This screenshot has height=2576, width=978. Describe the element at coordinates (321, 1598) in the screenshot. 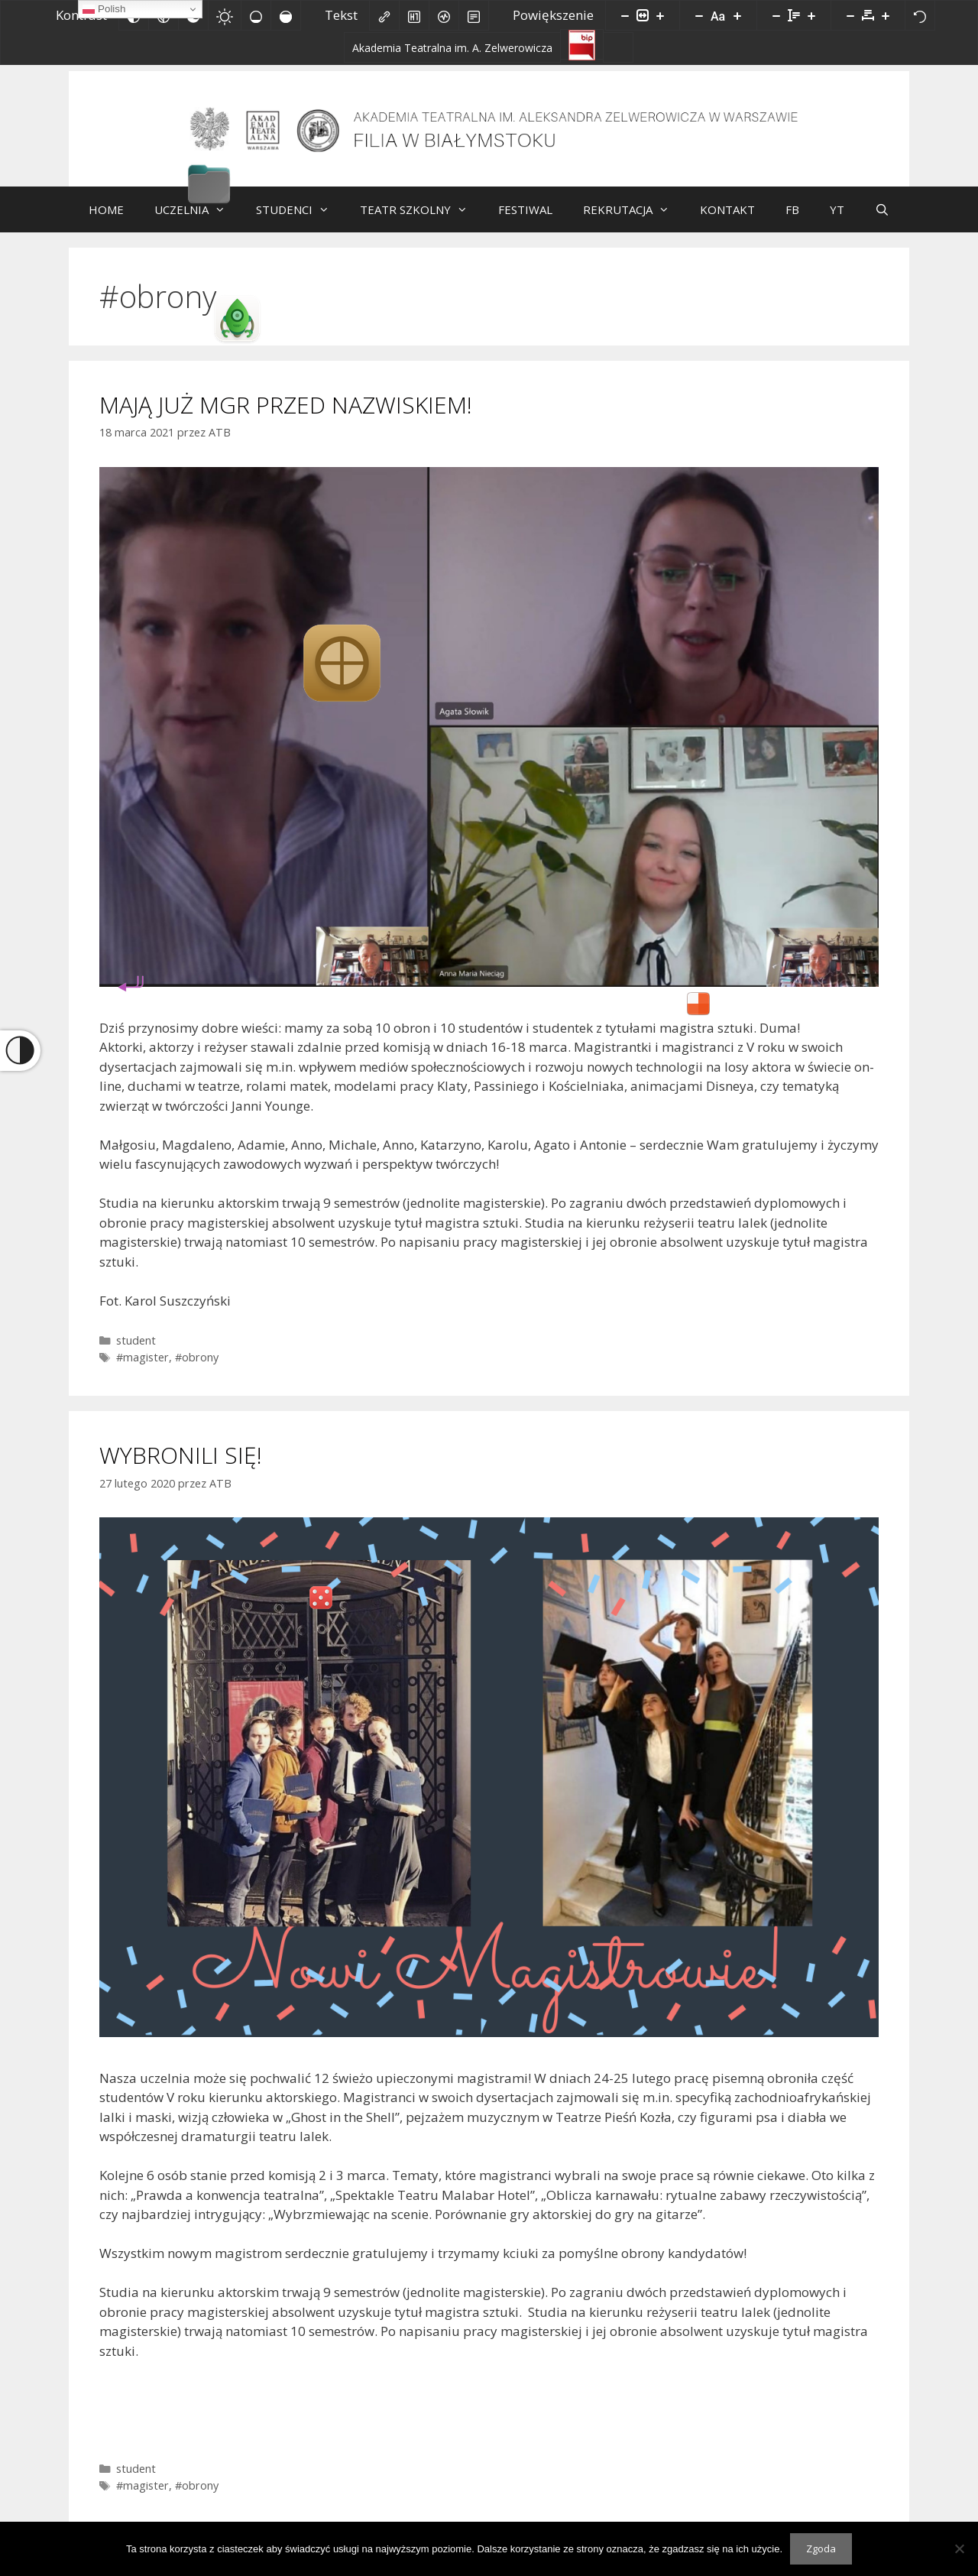

I see `open tali dice game app` at that location.